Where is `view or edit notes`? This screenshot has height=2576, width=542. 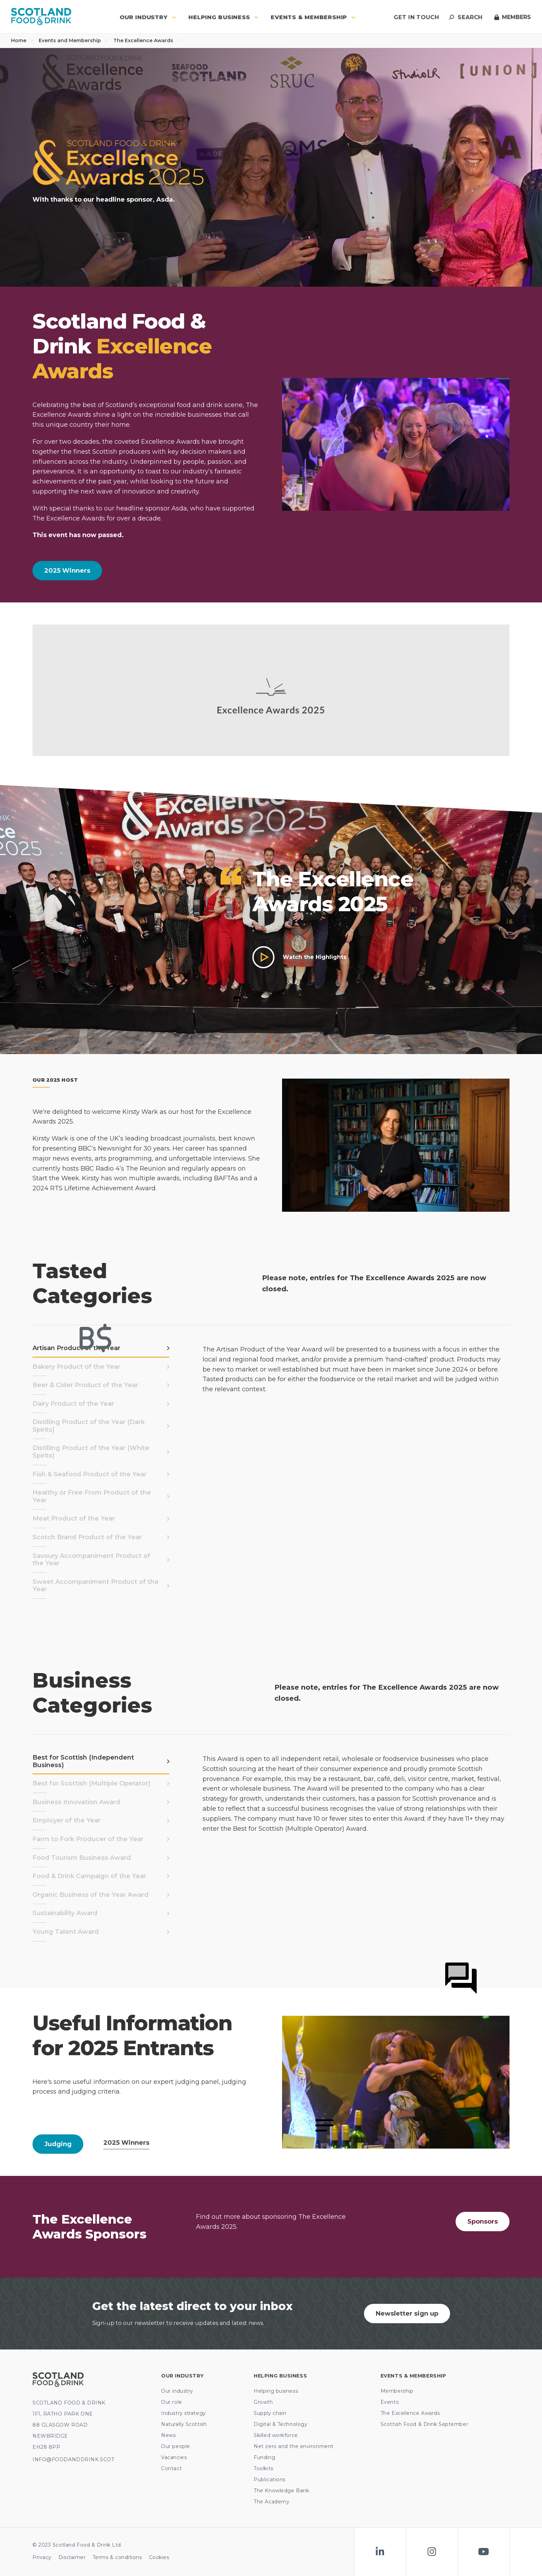 view or edit notes is located at coordinates (325, 2125).